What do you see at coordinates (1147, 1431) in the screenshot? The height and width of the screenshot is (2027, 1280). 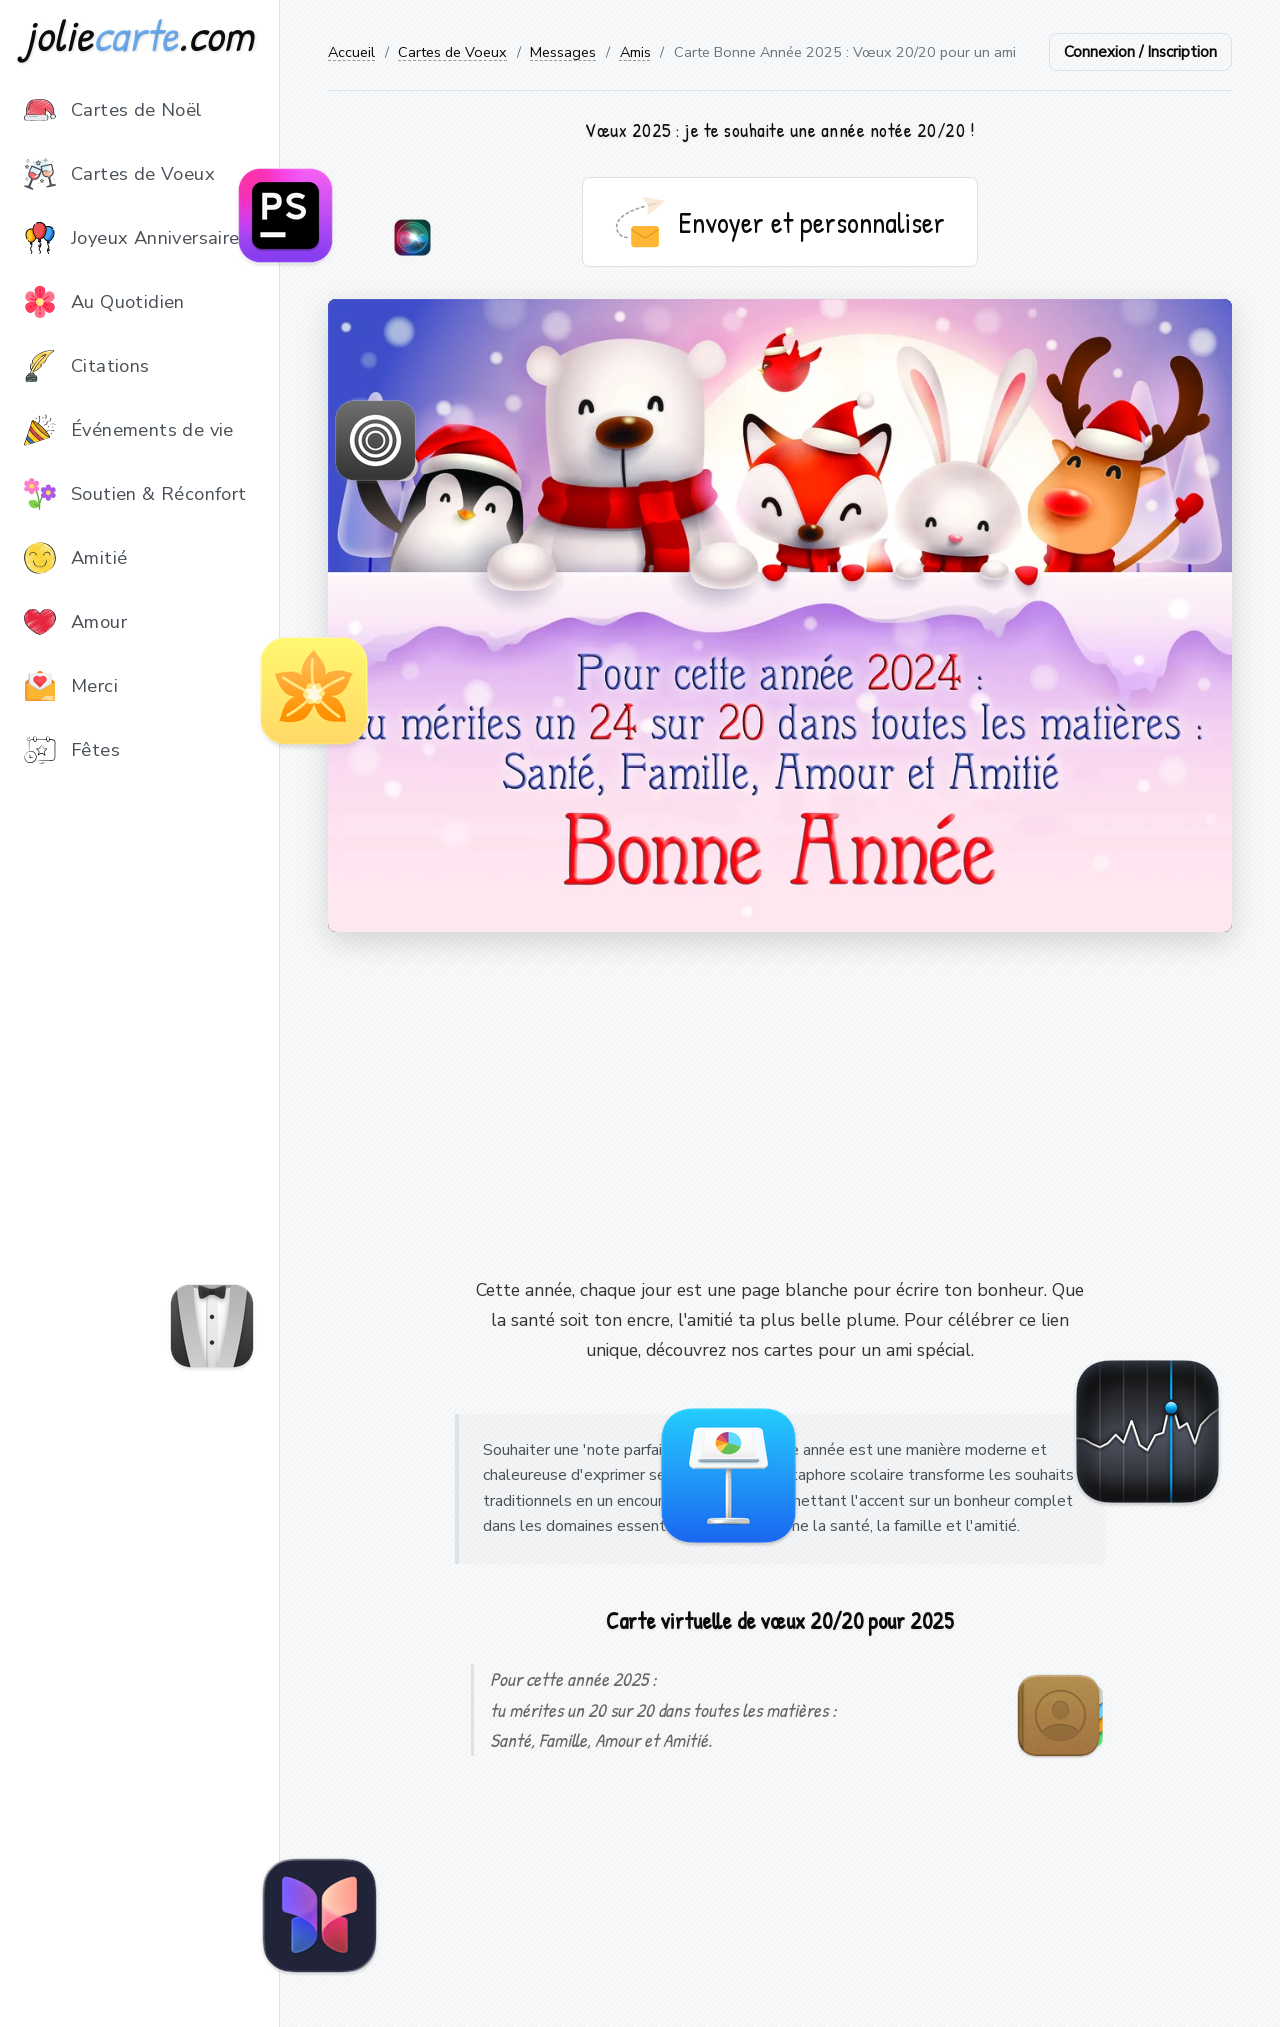 I see `open the Stocks app` at bounding box center [1147, 1431].